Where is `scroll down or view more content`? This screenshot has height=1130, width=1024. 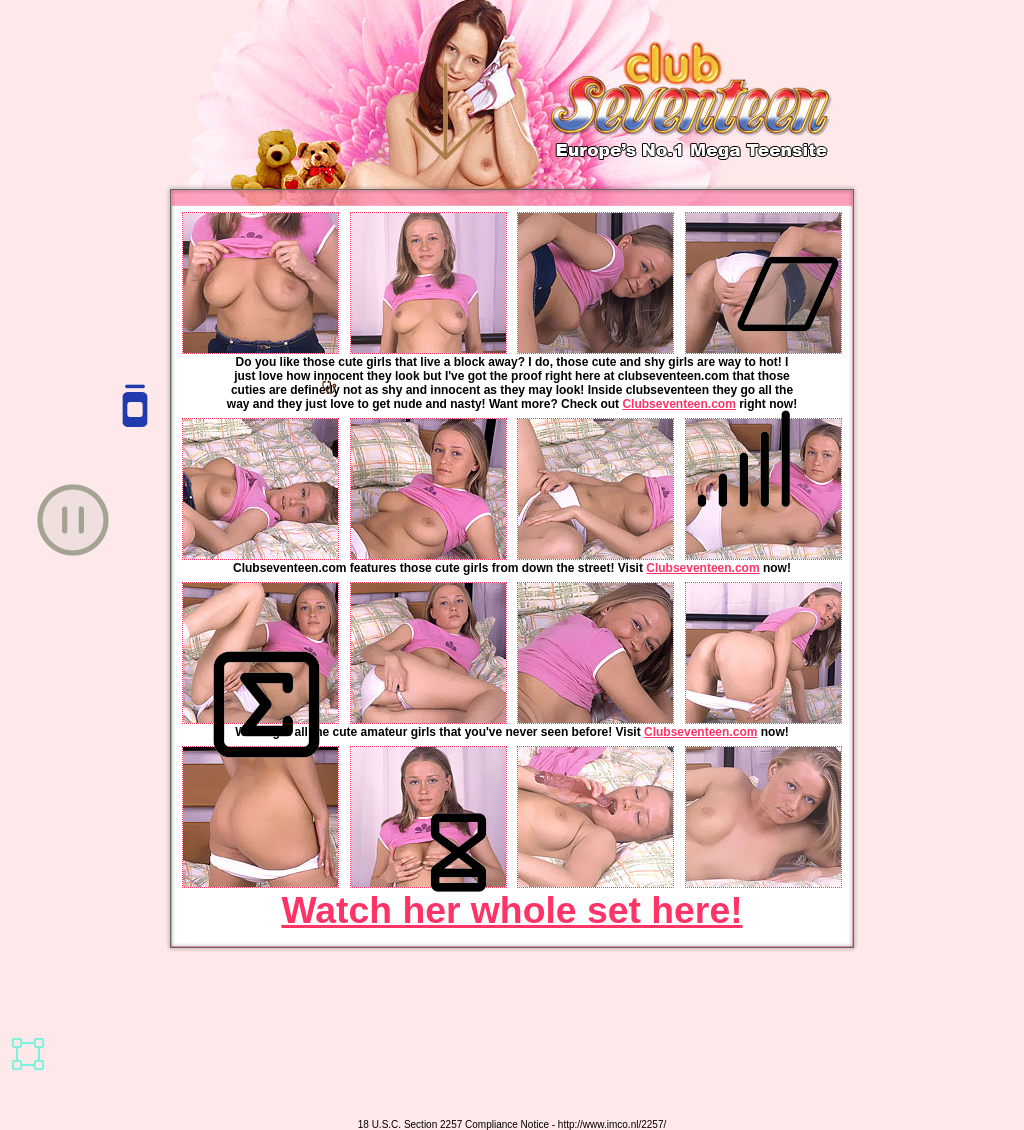
scroll down or view more content is located at coordinates (445, 111).